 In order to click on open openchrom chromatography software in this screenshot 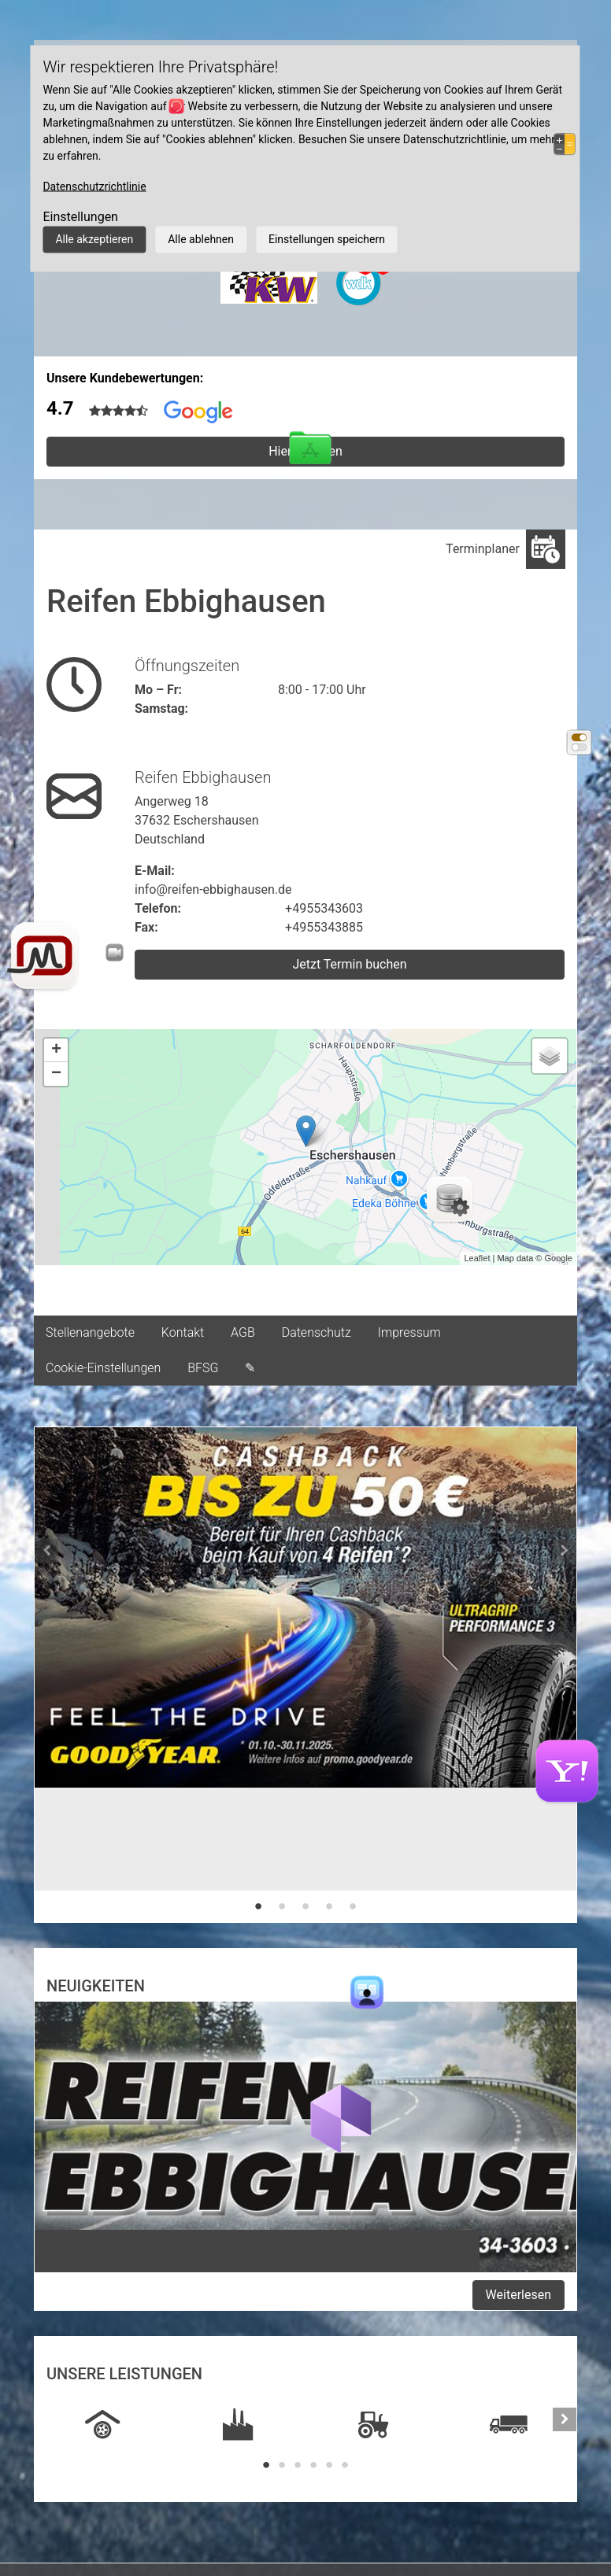, I will do `click(44, 955)`.